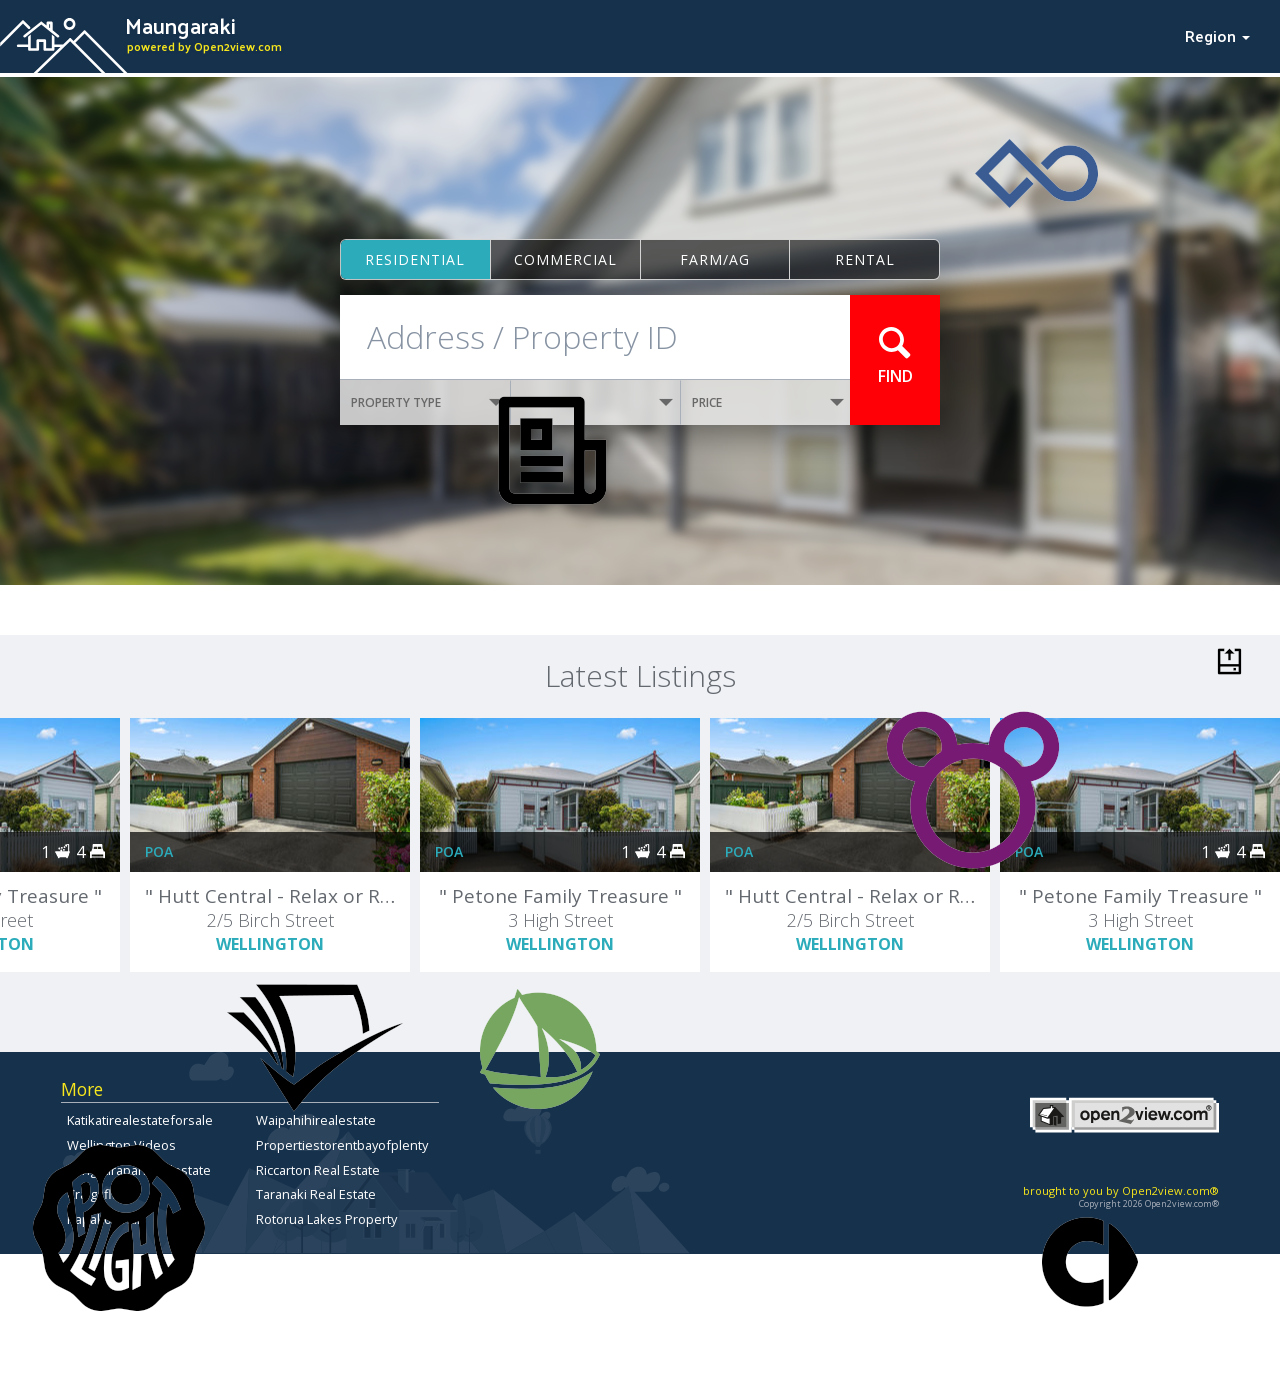 The height and width of the screenshot is (1382, 1280). Describe the element at coordinates (540, 1049) in the screenshot. I see `solus operating system logo` at that location.